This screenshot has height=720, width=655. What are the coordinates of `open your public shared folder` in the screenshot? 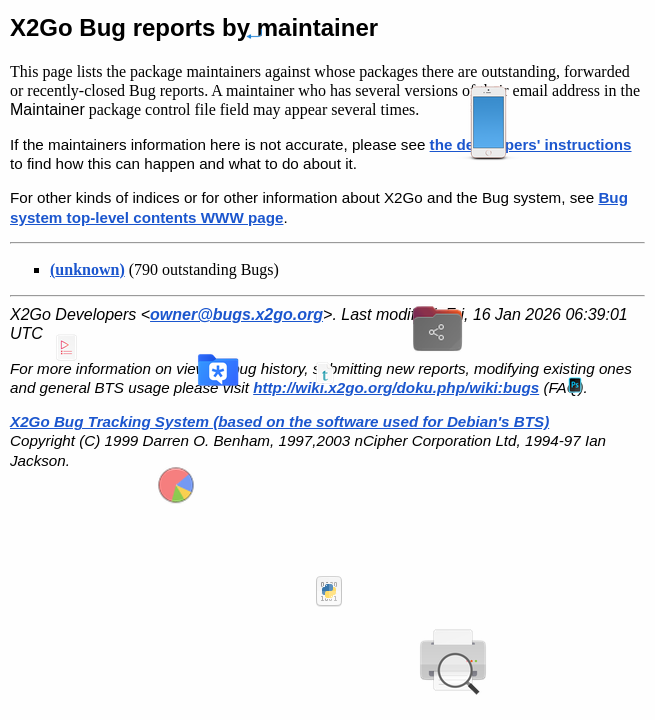 It's located at (437, 328).